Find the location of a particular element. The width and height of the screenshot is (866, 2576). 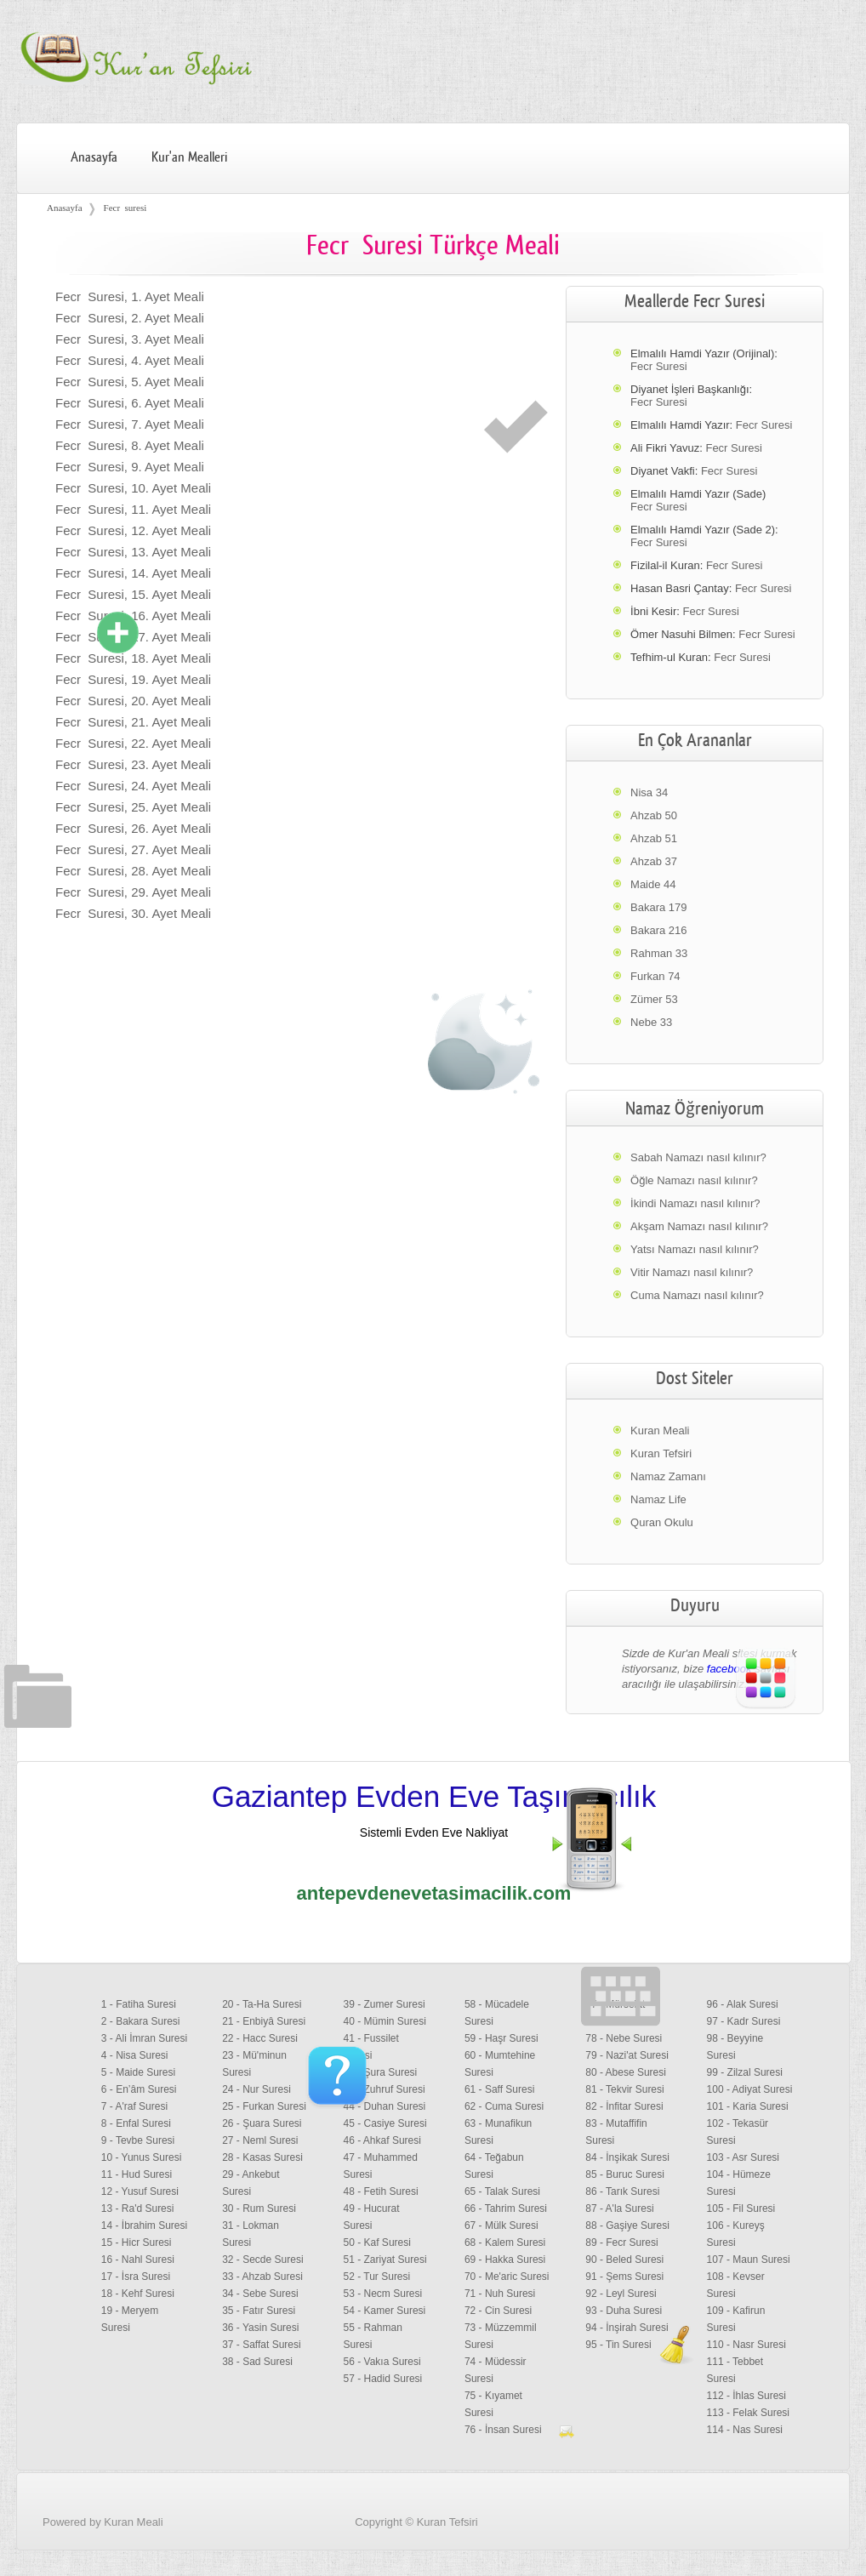

open the app launcher to view all applications is located at coordinates (766, 1678).